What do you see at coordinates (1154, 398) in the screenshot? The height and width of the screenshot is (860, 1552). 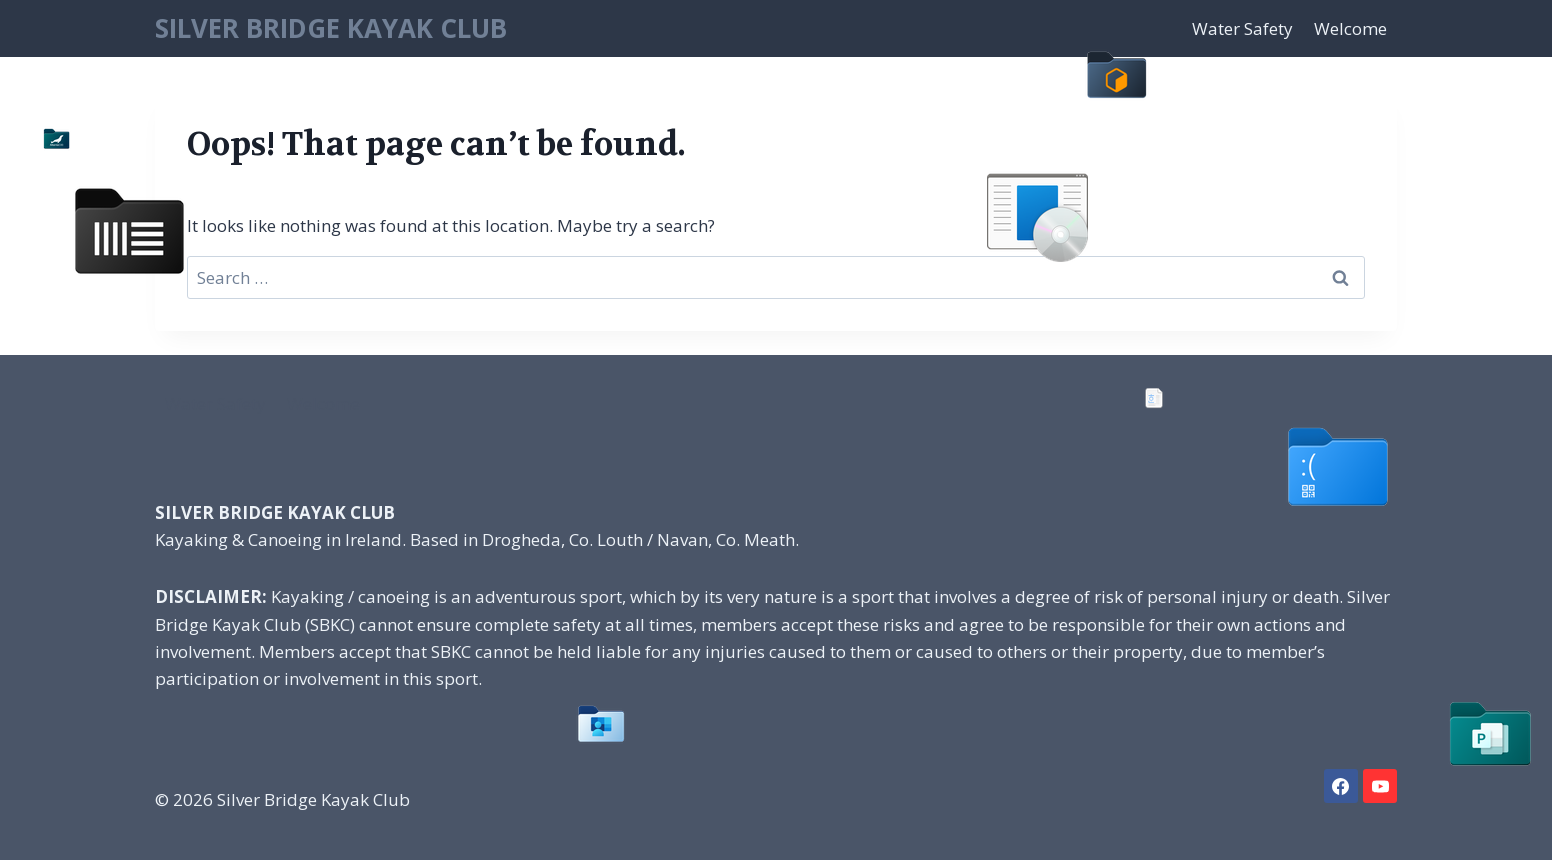 I see `open a Hangul Word Processor (.hwp) document` at bounding box center [1154, 398].